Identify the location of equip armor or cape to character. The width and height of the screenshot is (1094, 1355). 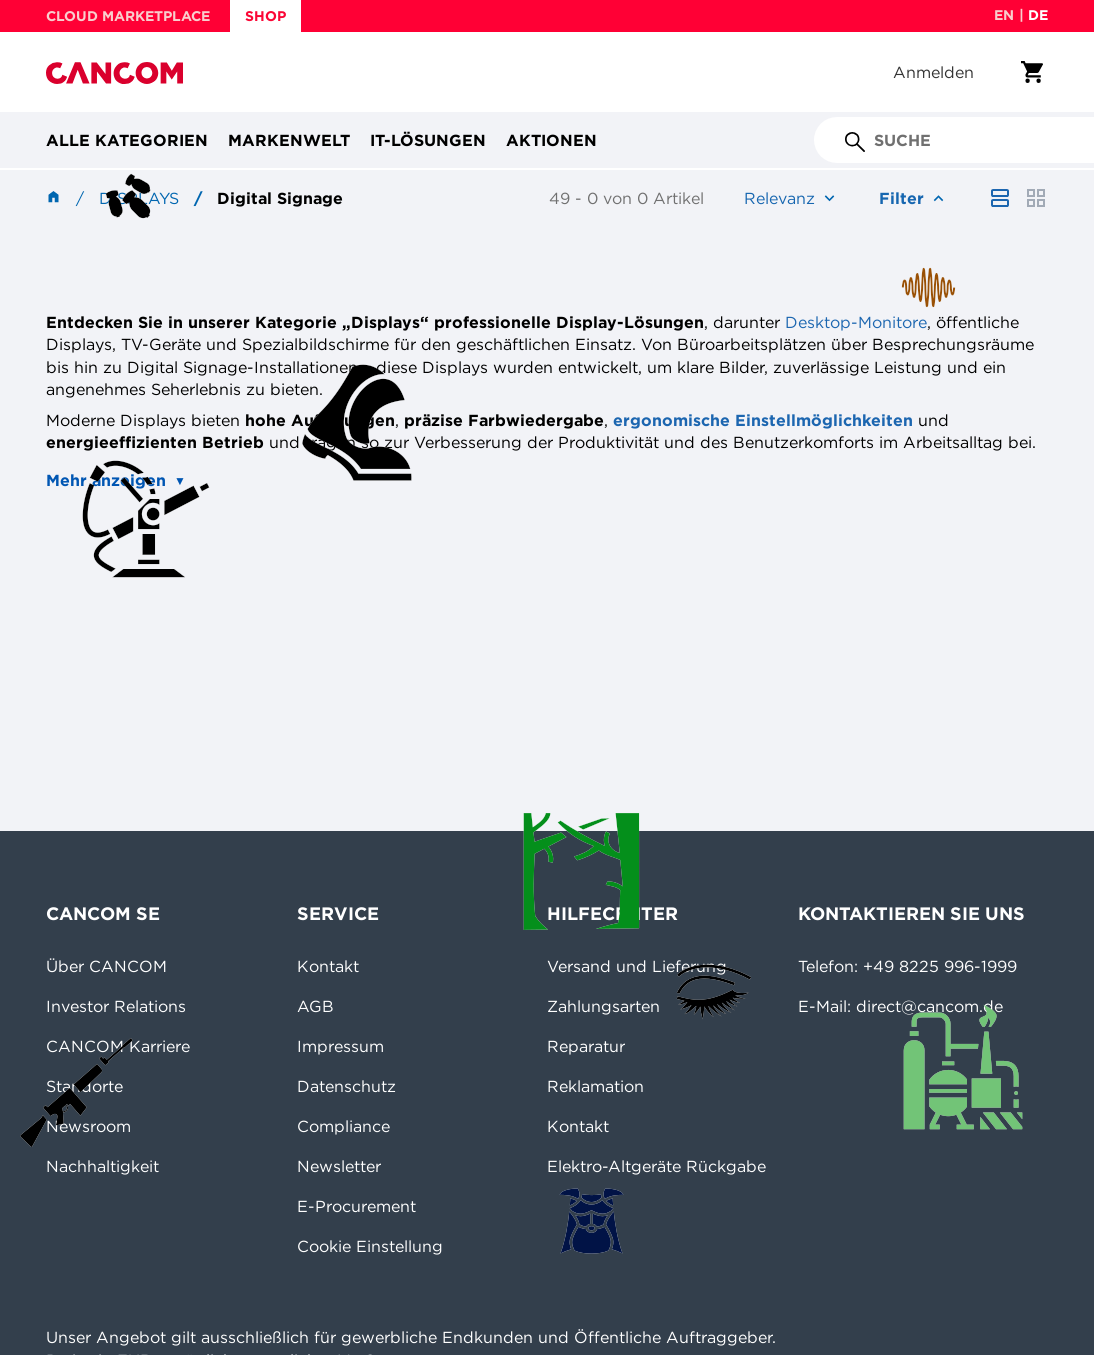
(591, 1220).